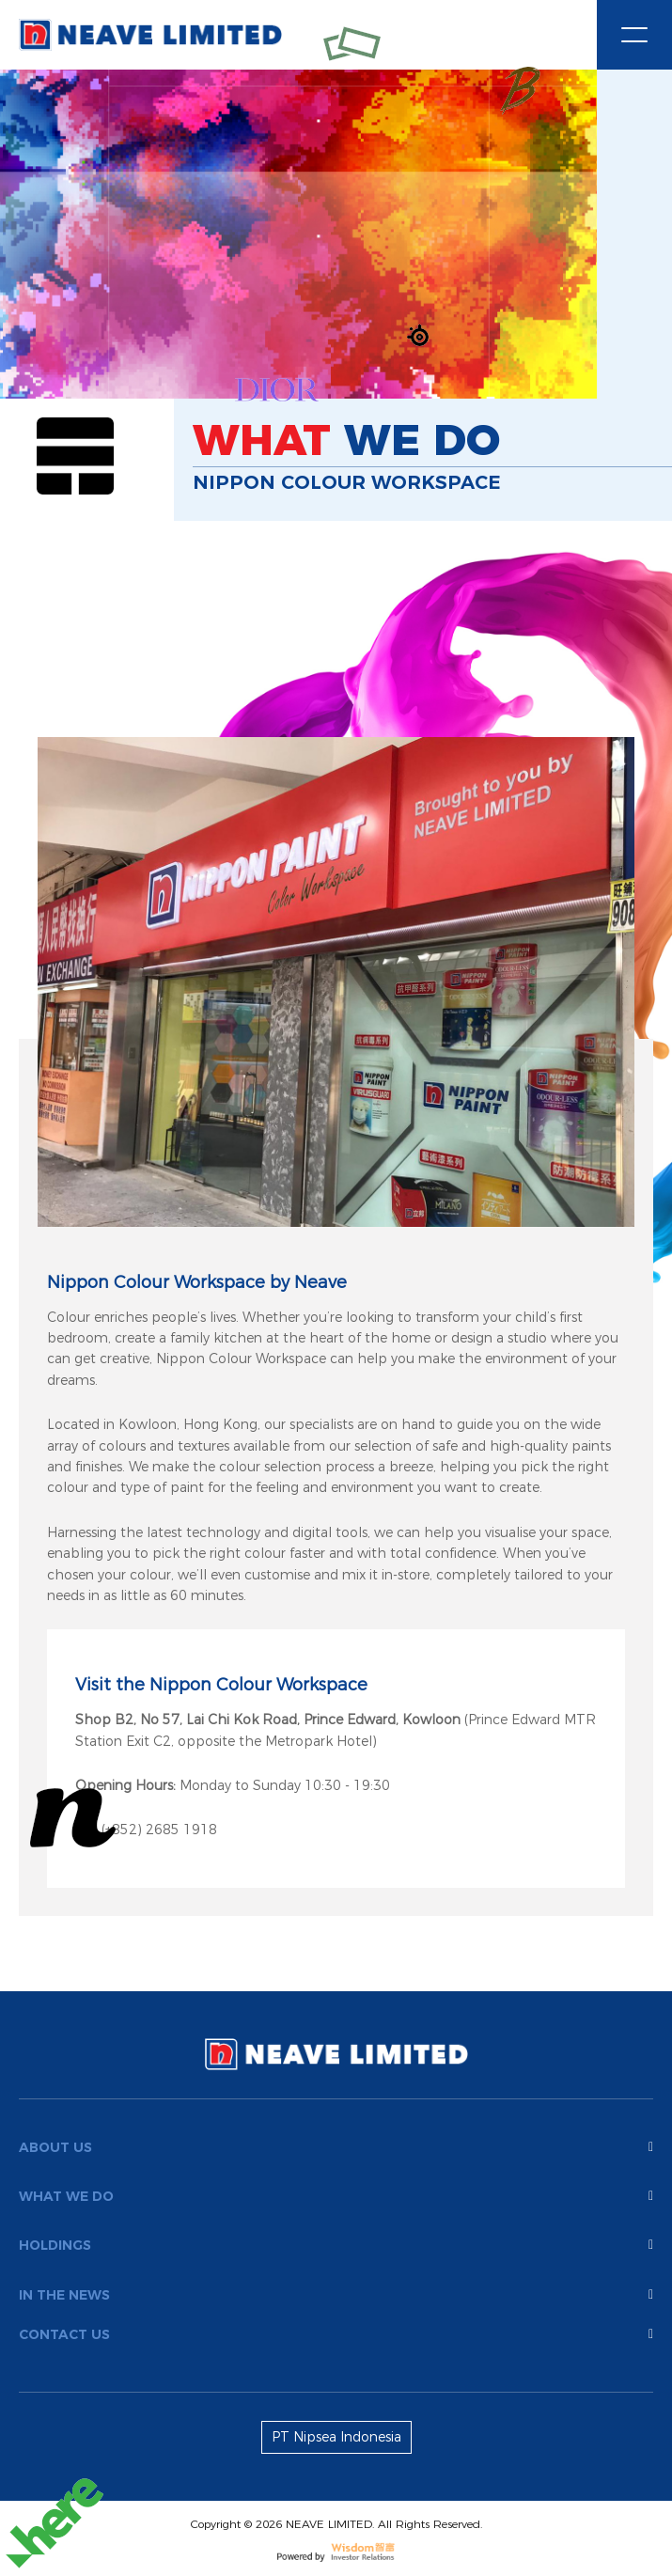 This screenshot has width=672, height=2576. What do you see at coordinates (72, 1817) in the screenshot?
I see `notist app logo` at bounding box center [72, 1817].